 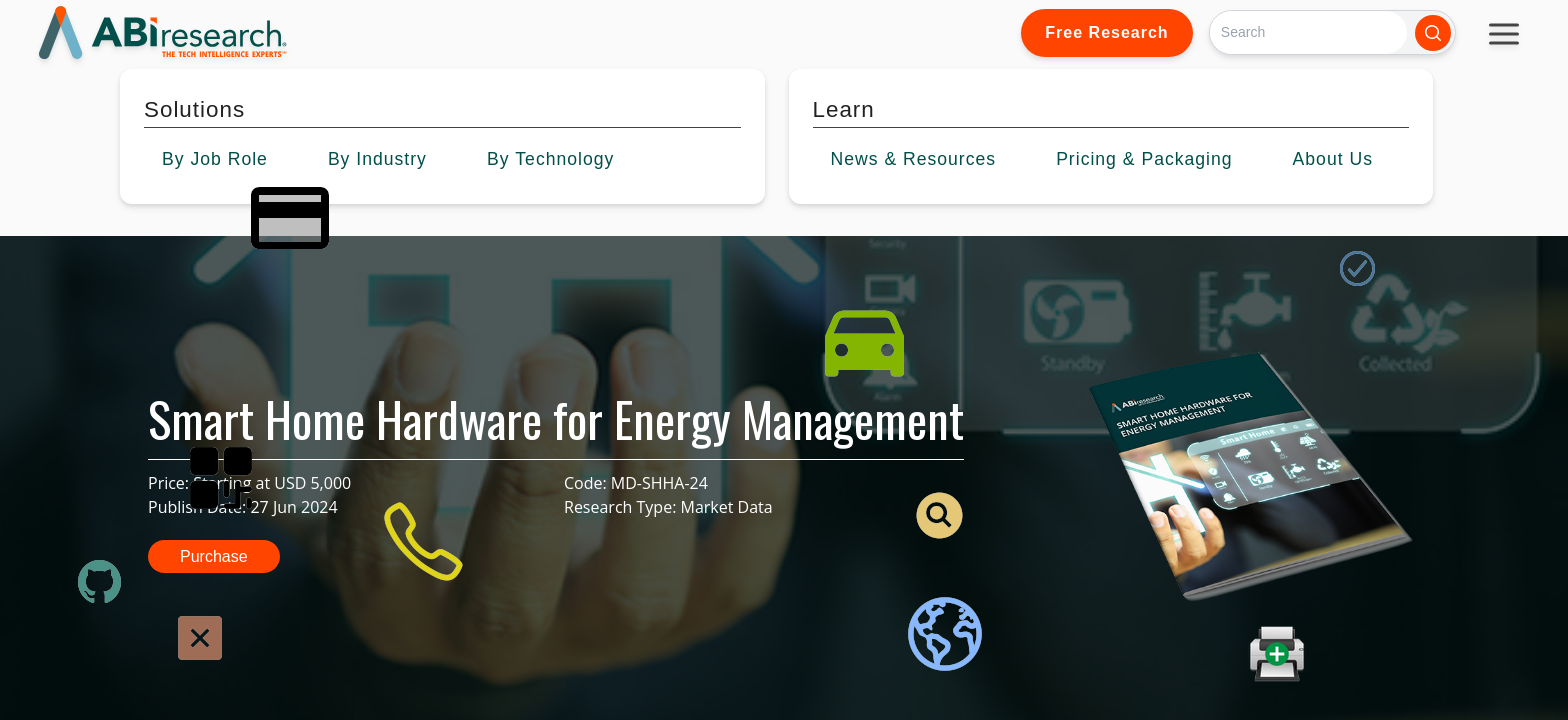 I want to click on make a phone call, so click(x=423, y=541).